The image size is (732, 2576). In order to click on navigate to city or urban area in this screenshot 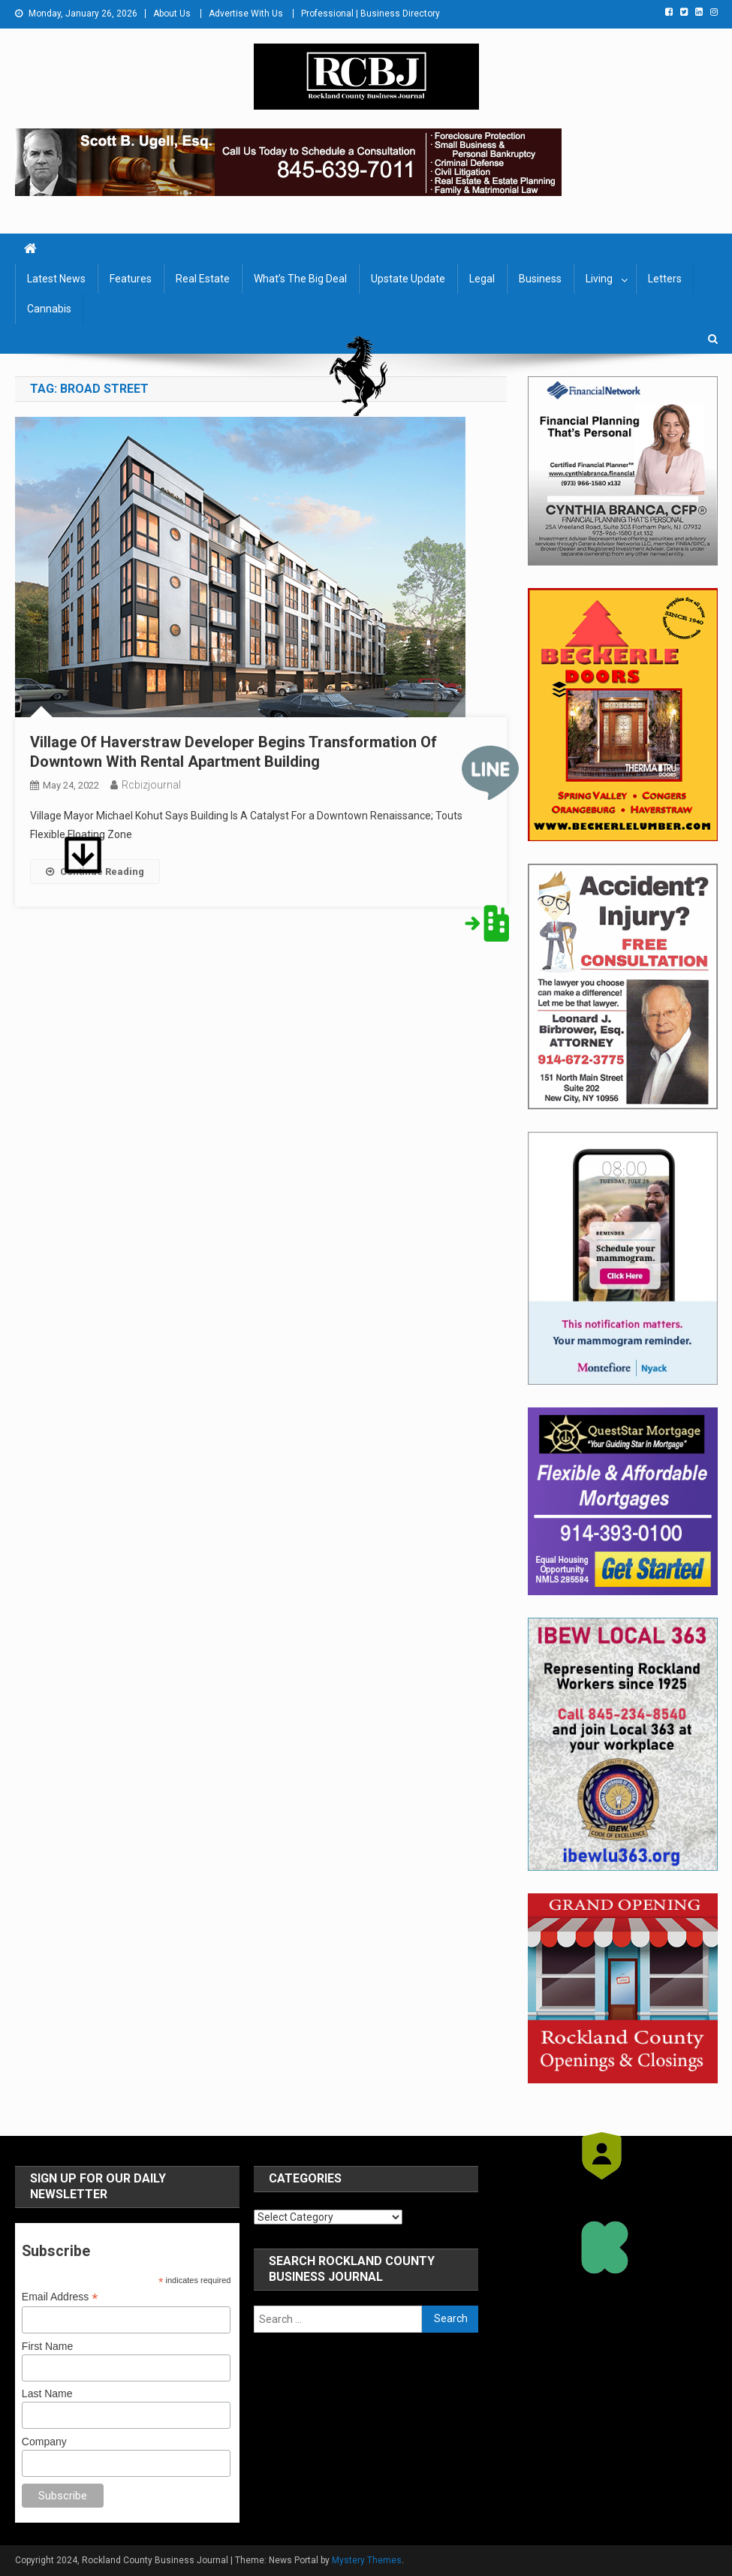, I will do `click(486, 923)`.